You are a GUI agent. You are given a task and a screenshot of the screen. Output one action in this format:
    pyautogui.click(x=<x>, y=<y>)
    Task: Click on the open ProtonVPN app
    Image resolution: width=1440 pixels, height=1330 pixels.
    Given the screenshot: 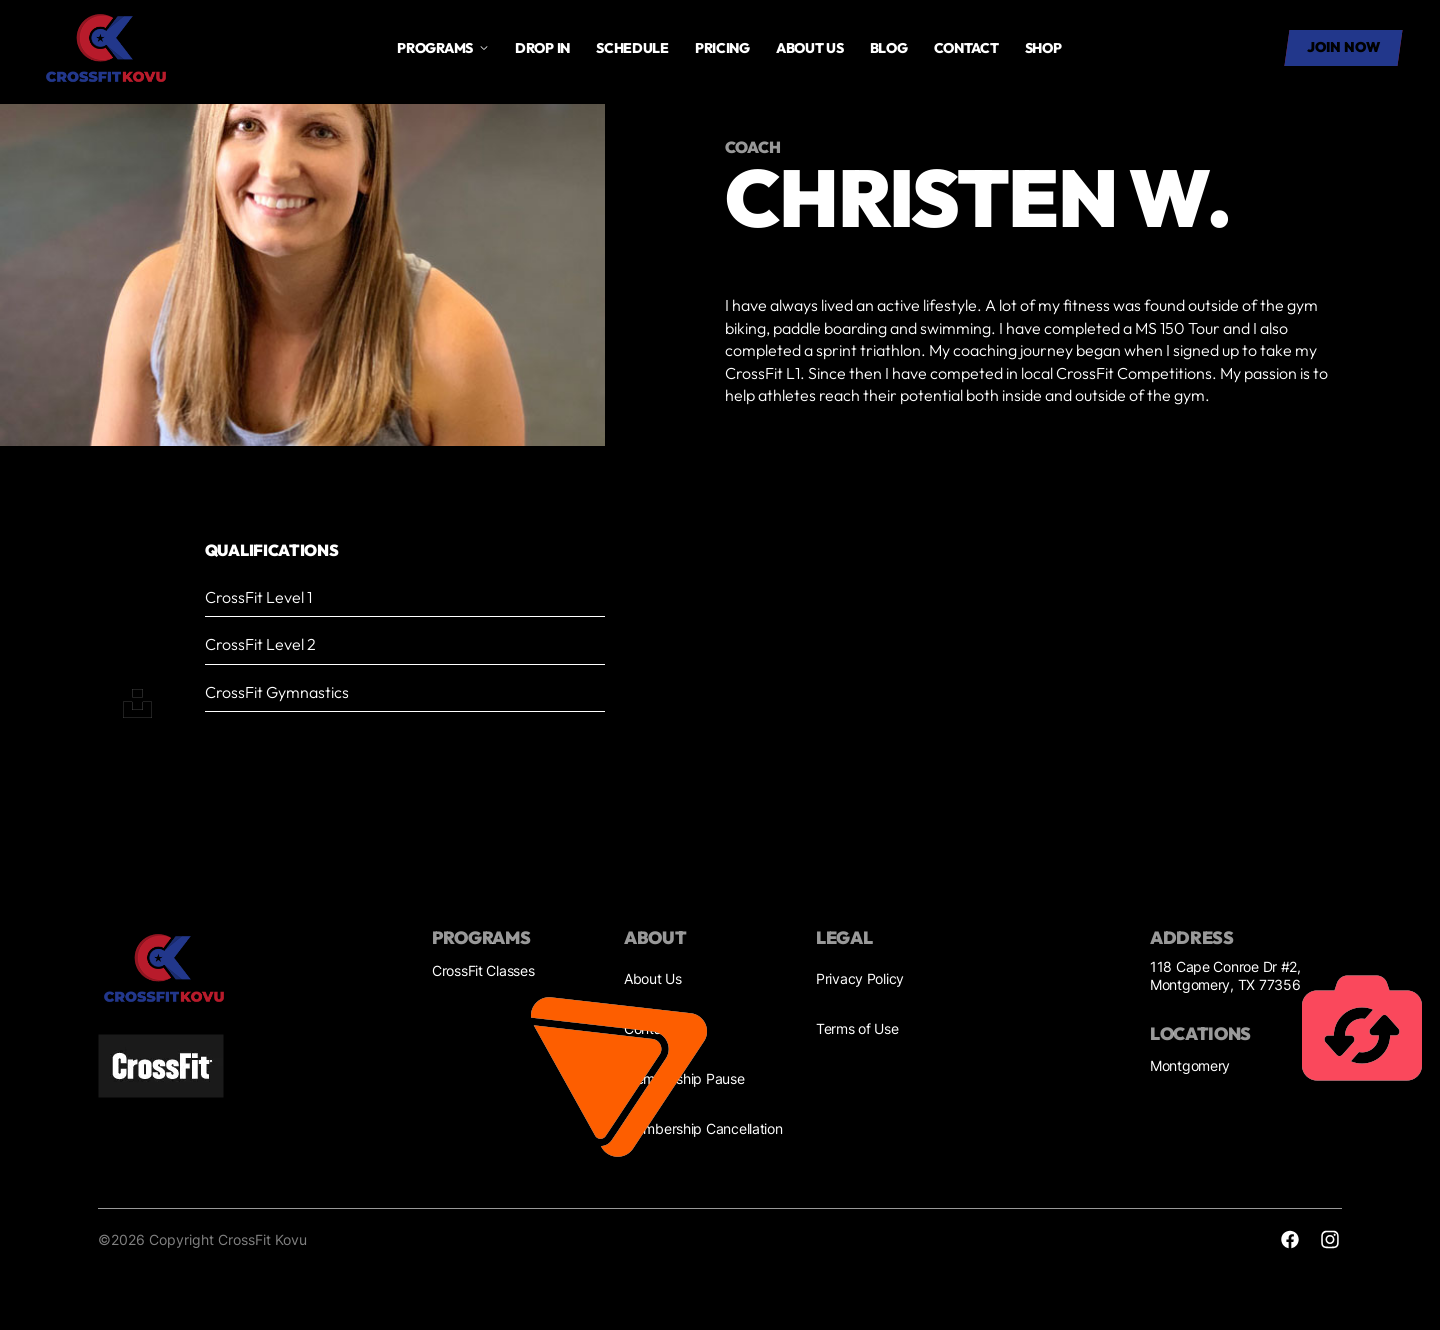 What is the action you would take?
    pyautogui.click(x=619, y=1077)
    